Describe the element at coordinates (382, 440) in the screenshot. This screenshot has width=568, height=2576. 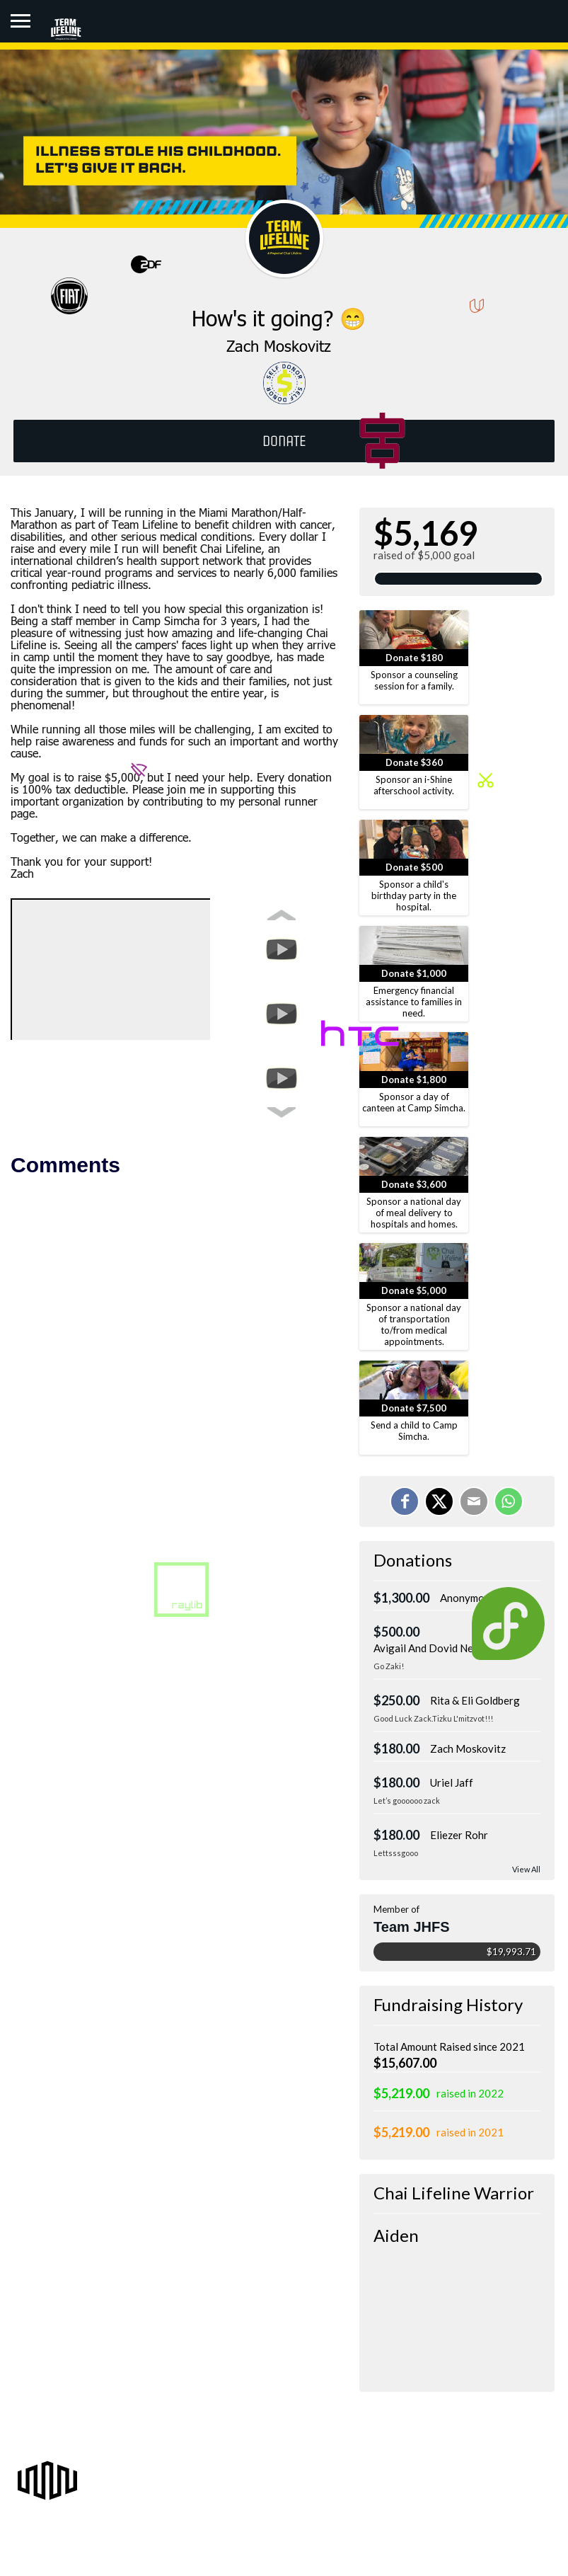
I see `align selected items to horizontal center` at that location.